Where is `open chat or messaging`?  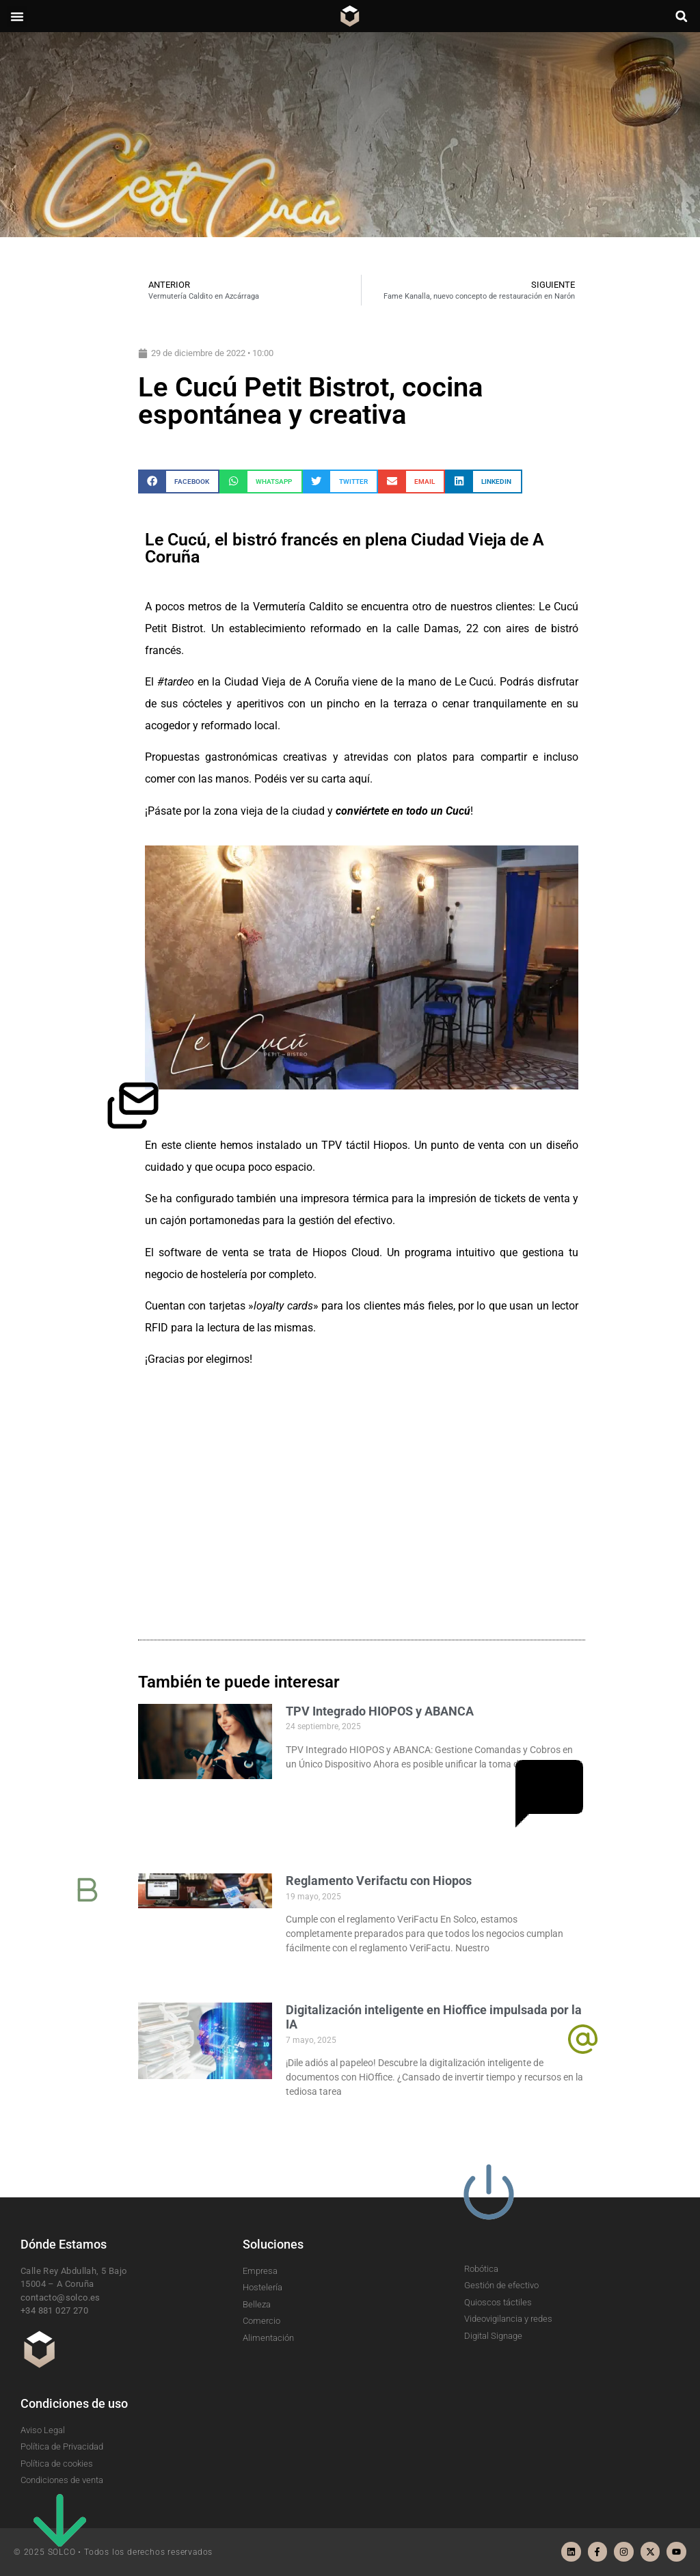 open chat or messaging is located at coordinates (549, 1793).